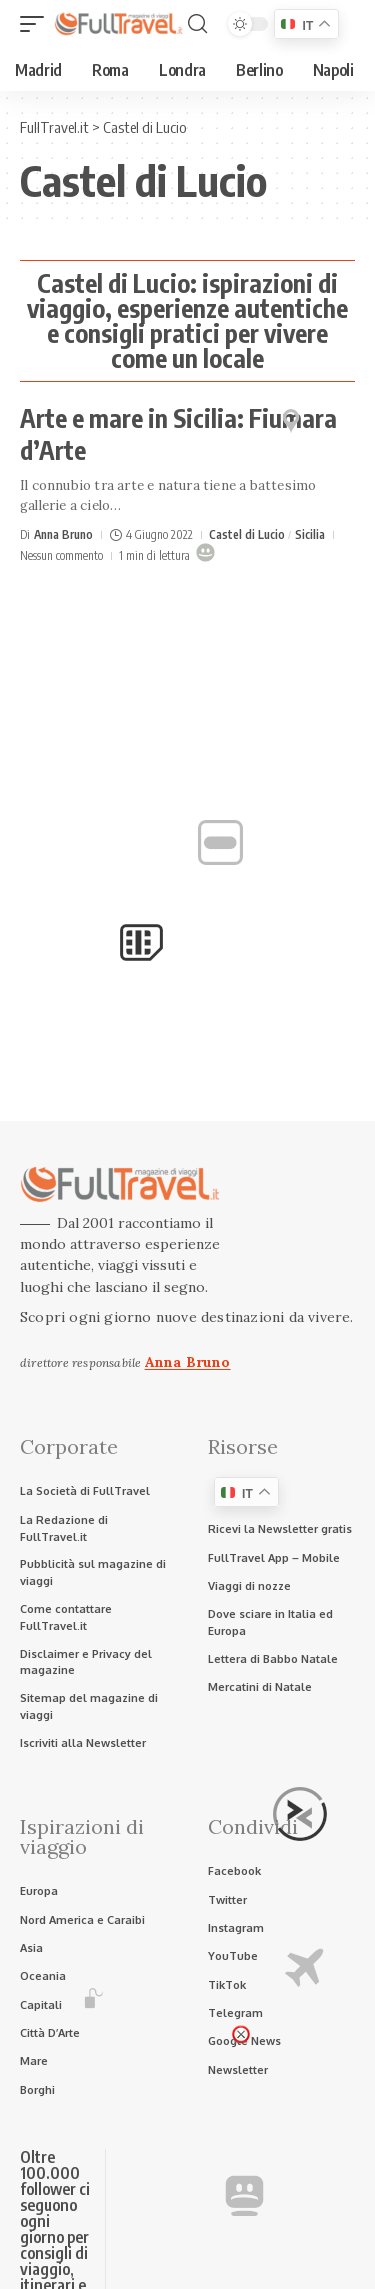 This screenshot has width=375, height=2289. What do you see at coordinates (244, 2194) in the screenshot?
I see `indicates a system error or computer failure` at bounding box center [244, 2194].